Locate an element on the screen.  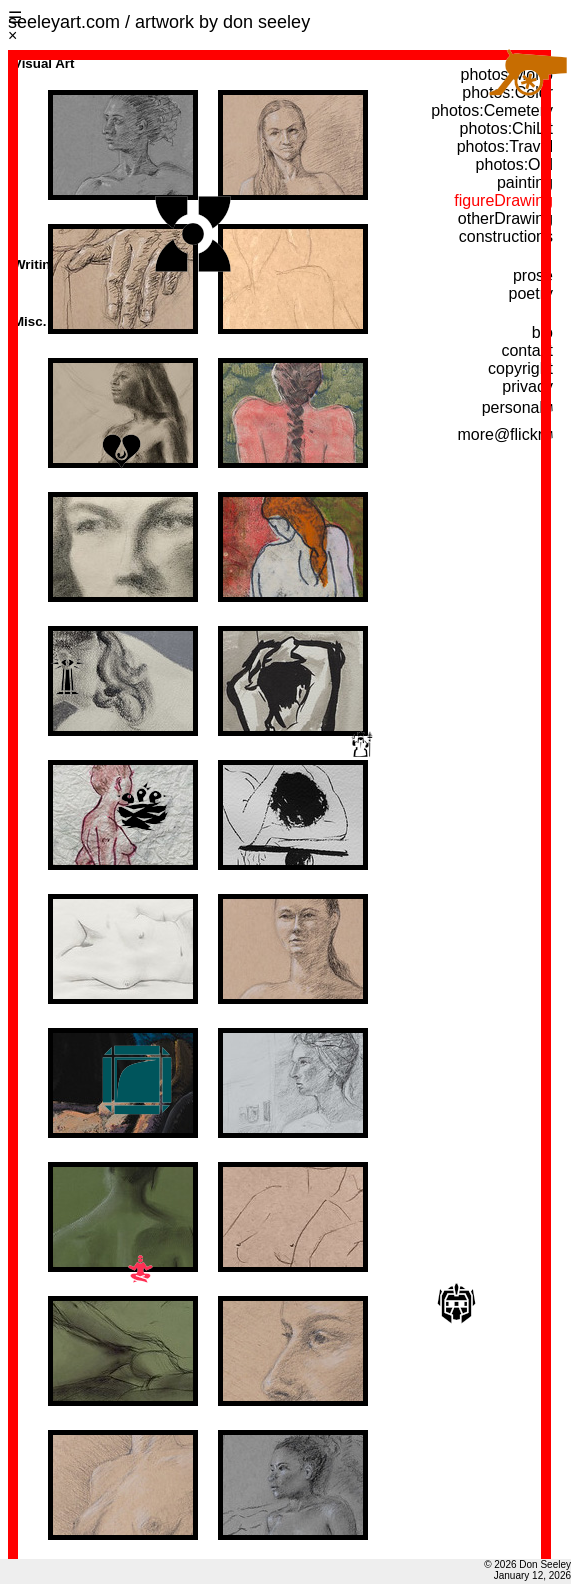
radiation or hazard warning indicator is located at coordinates (193, 234).